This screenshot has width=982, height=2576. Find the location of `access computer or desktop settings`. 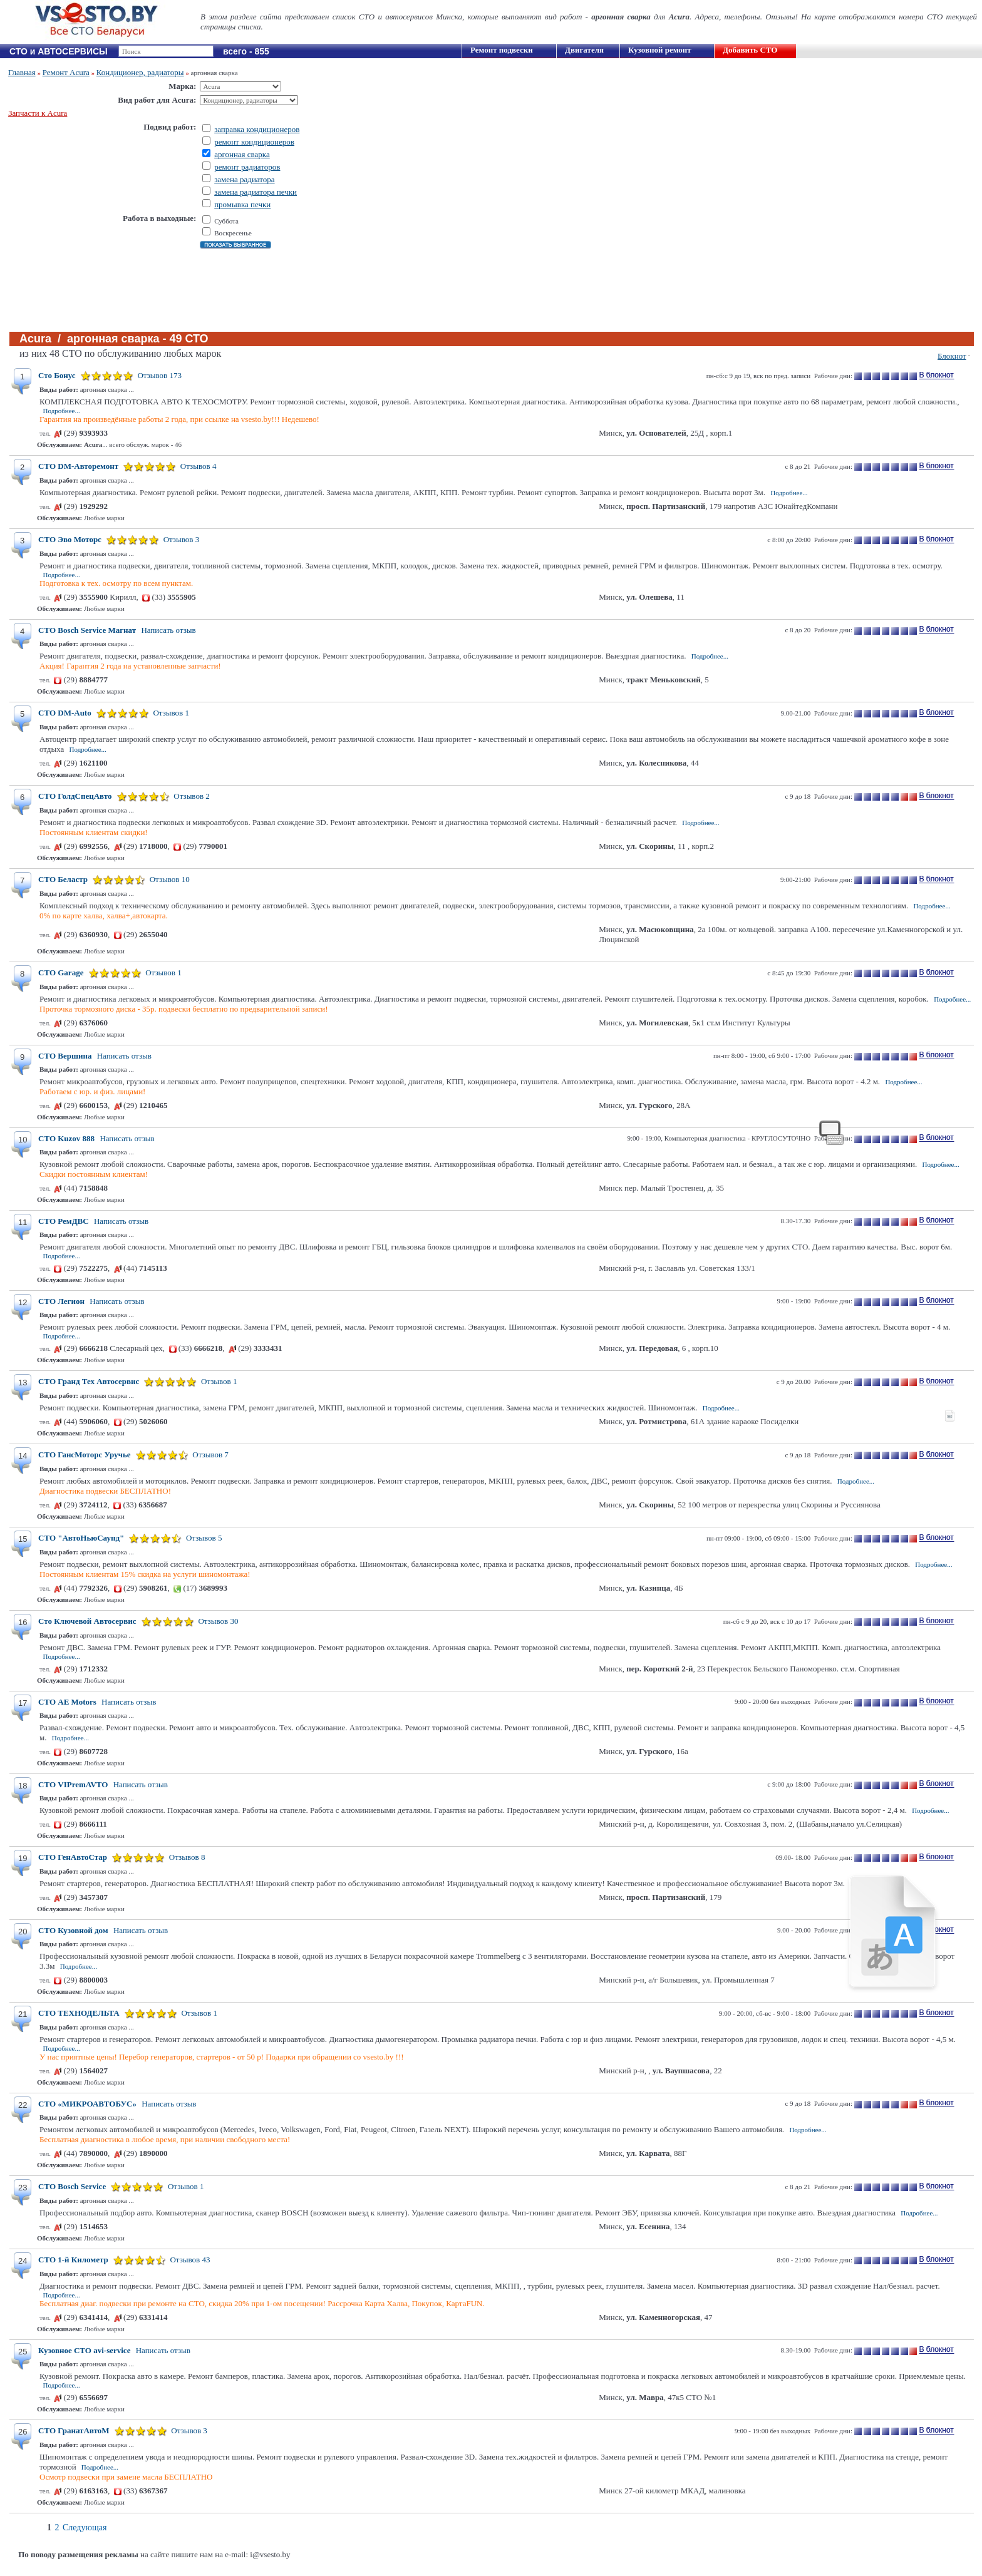

access computer or desktop settings is located at coordinates (831, 1132).